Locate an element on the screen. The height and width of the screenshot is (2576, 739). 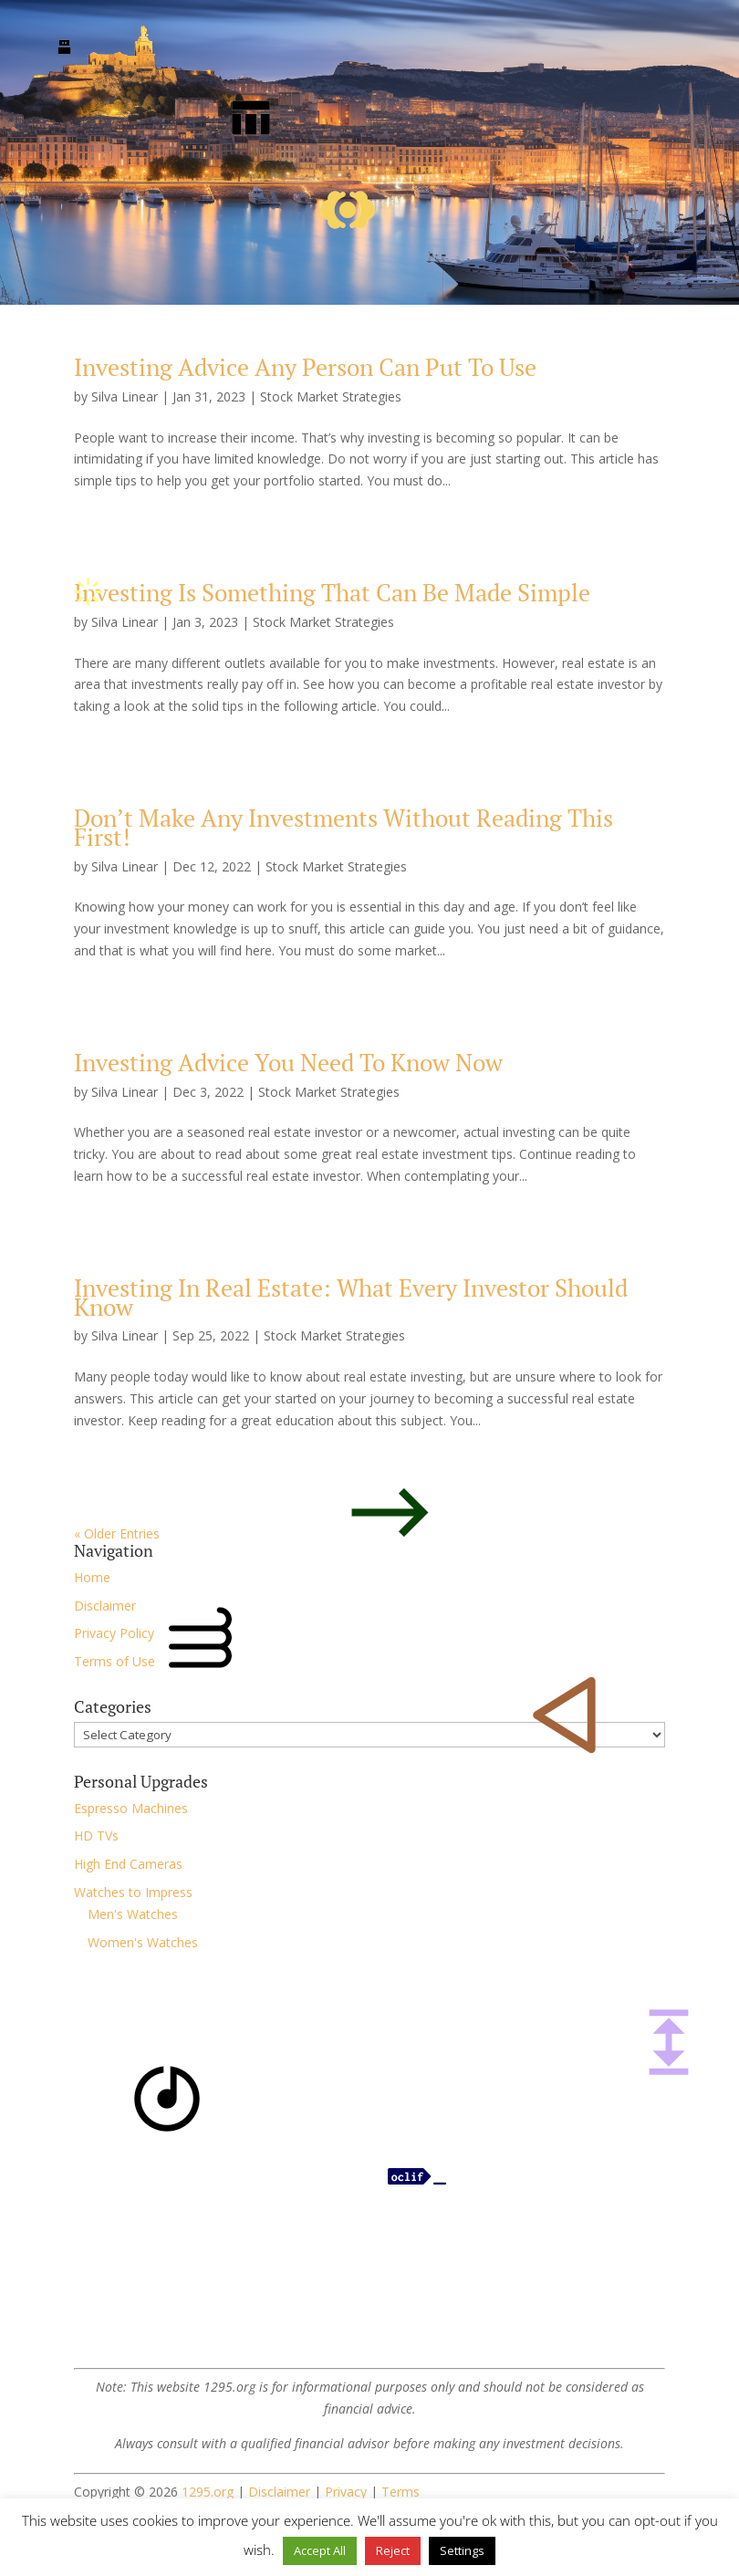
access USB flash drive contents is located at coordinates (64, 47).